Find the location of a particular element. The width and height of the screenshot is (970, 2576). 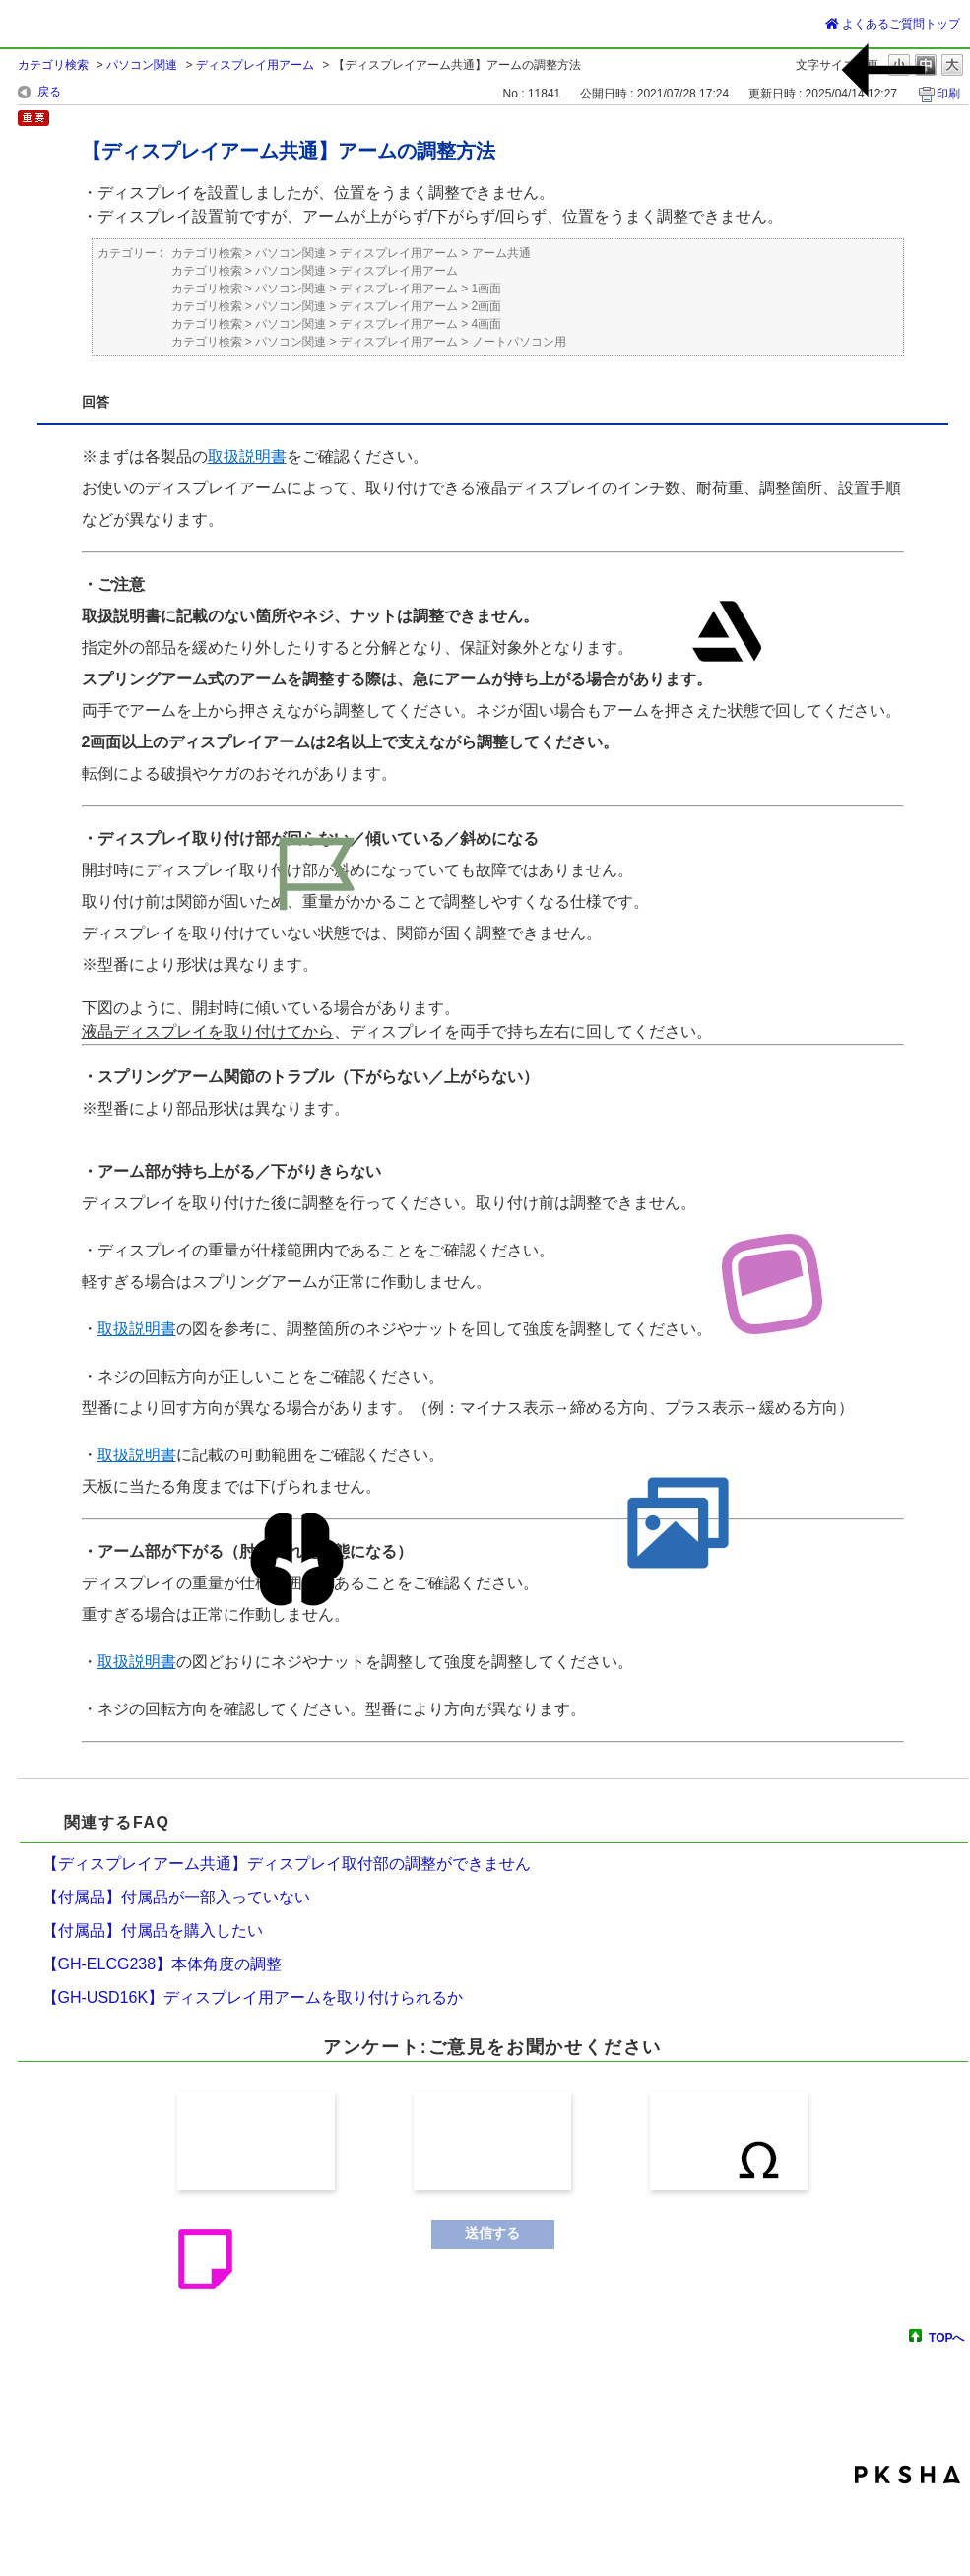

go back to the previous page is located at coordinates (883, 70).